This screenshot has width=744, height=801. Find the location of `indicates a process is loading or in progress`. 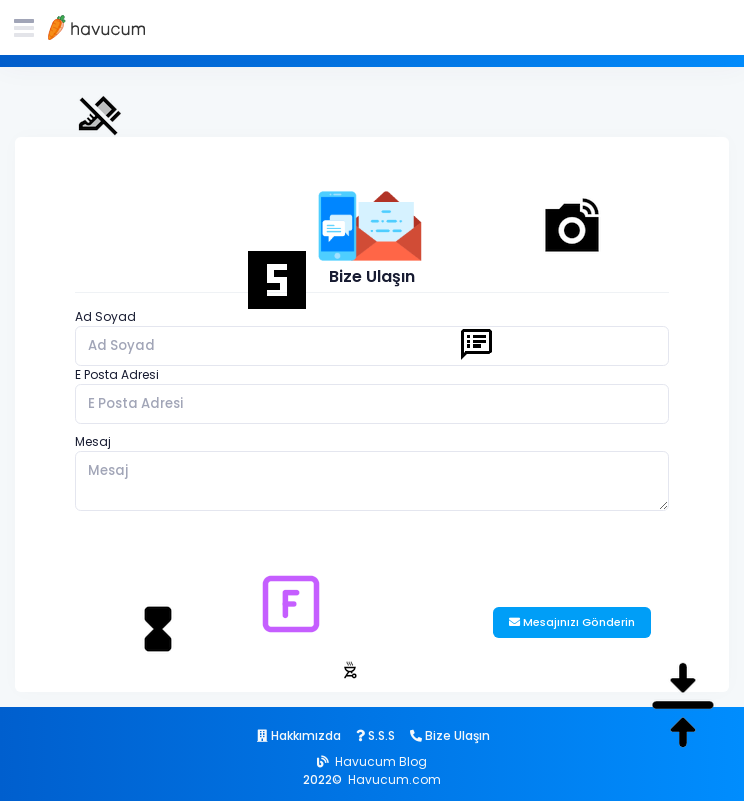

indicates a process is loading or in progress is located at coordinates (158, 629).